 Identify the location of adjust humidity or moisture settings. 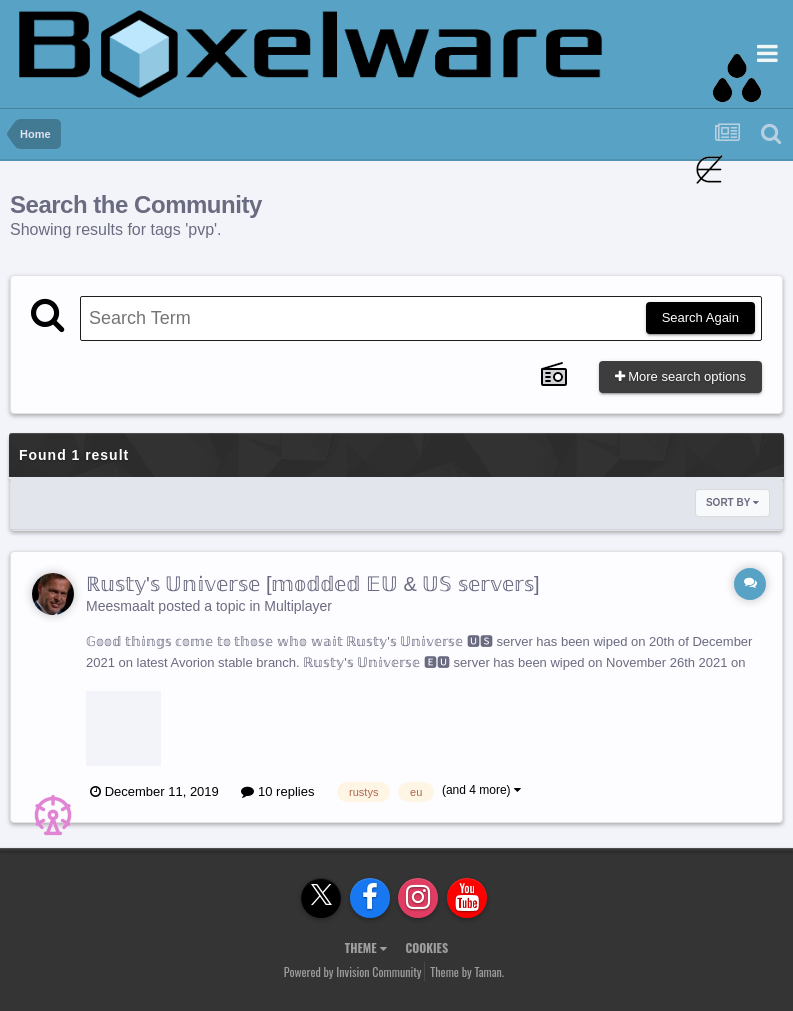
(737, 78).